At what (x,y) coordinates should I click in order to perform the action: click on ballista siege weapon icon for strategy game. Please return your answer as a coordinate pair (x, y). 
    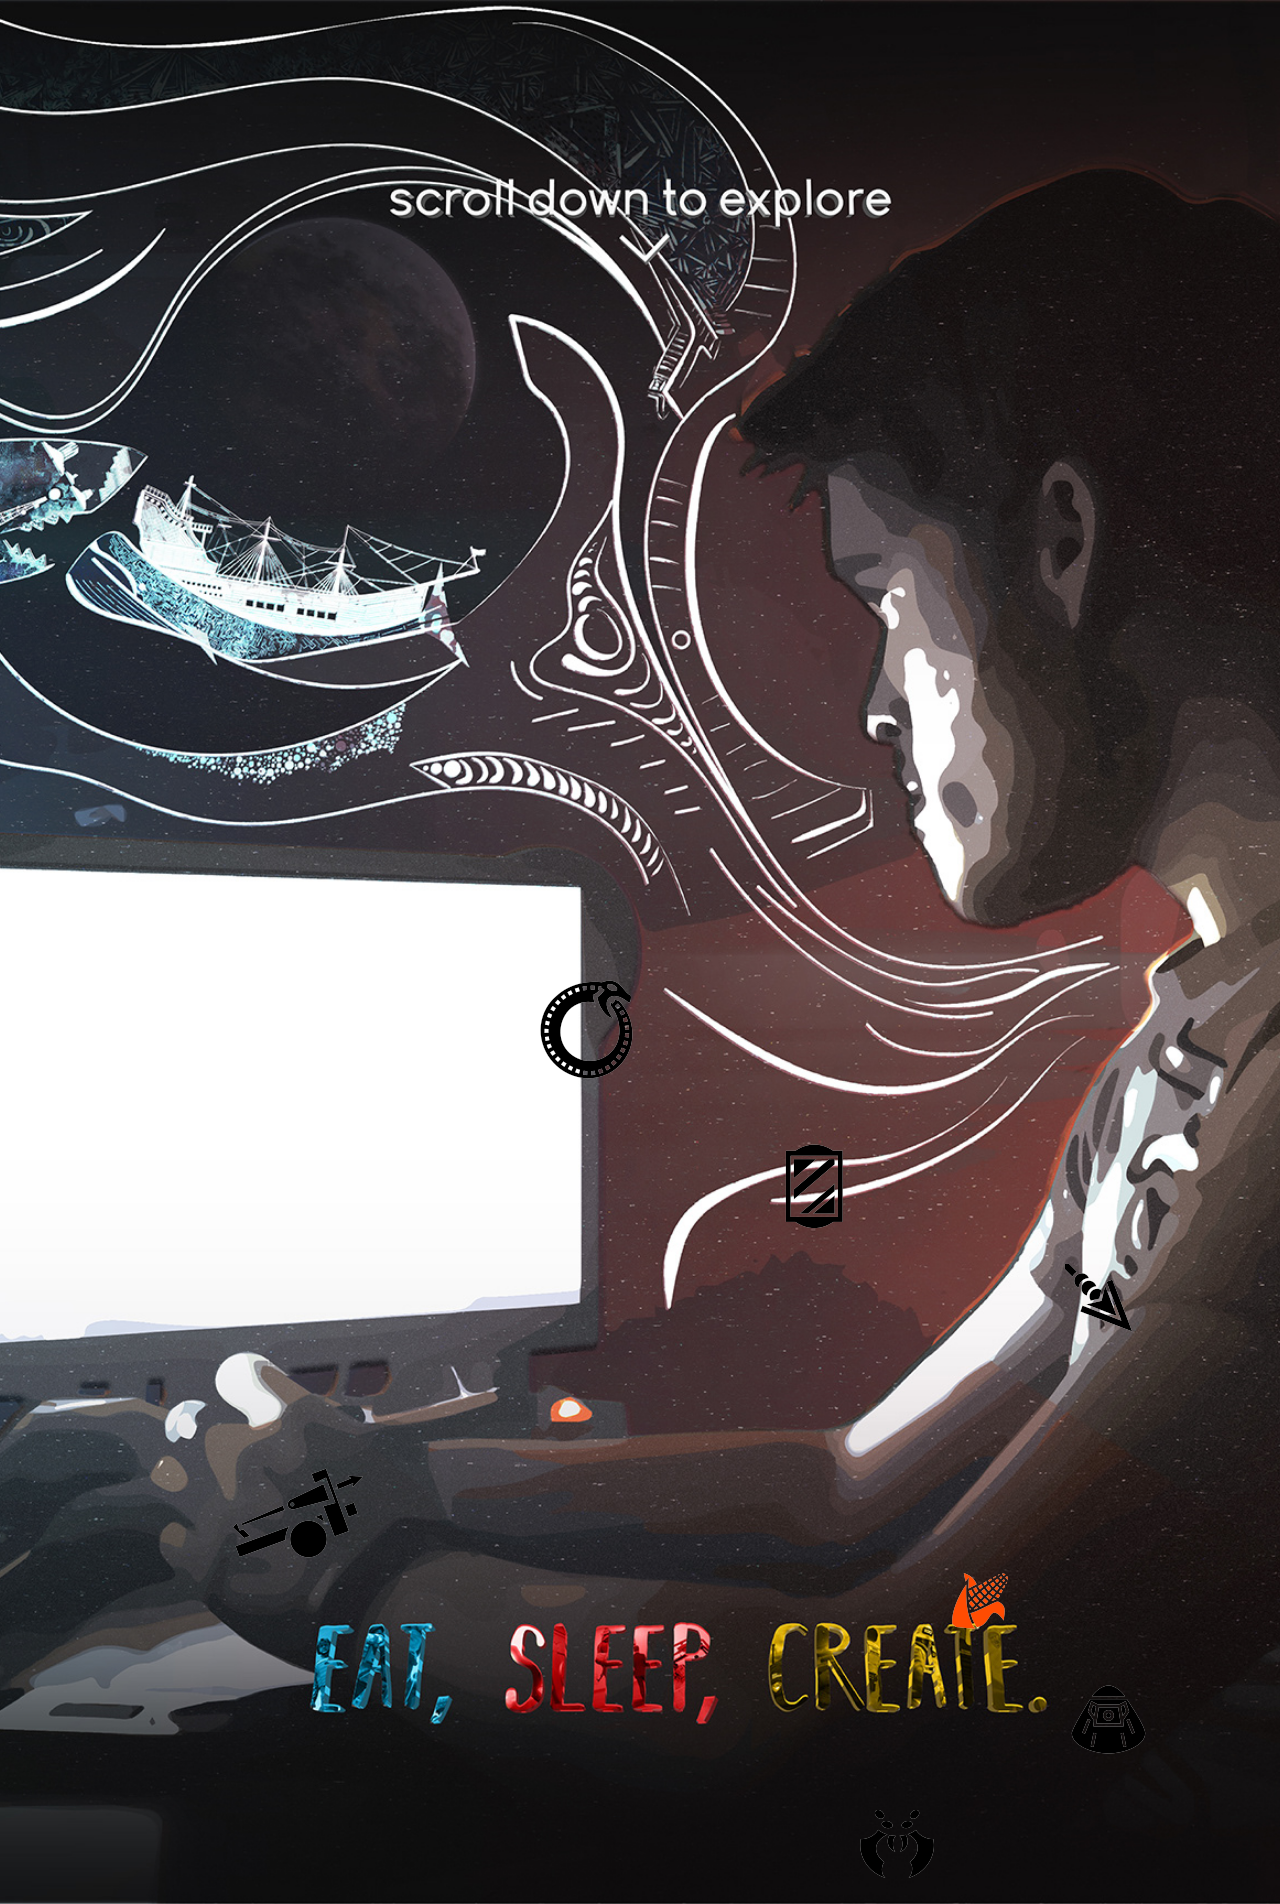
    Looking at the image, I should click on (298, 1513).